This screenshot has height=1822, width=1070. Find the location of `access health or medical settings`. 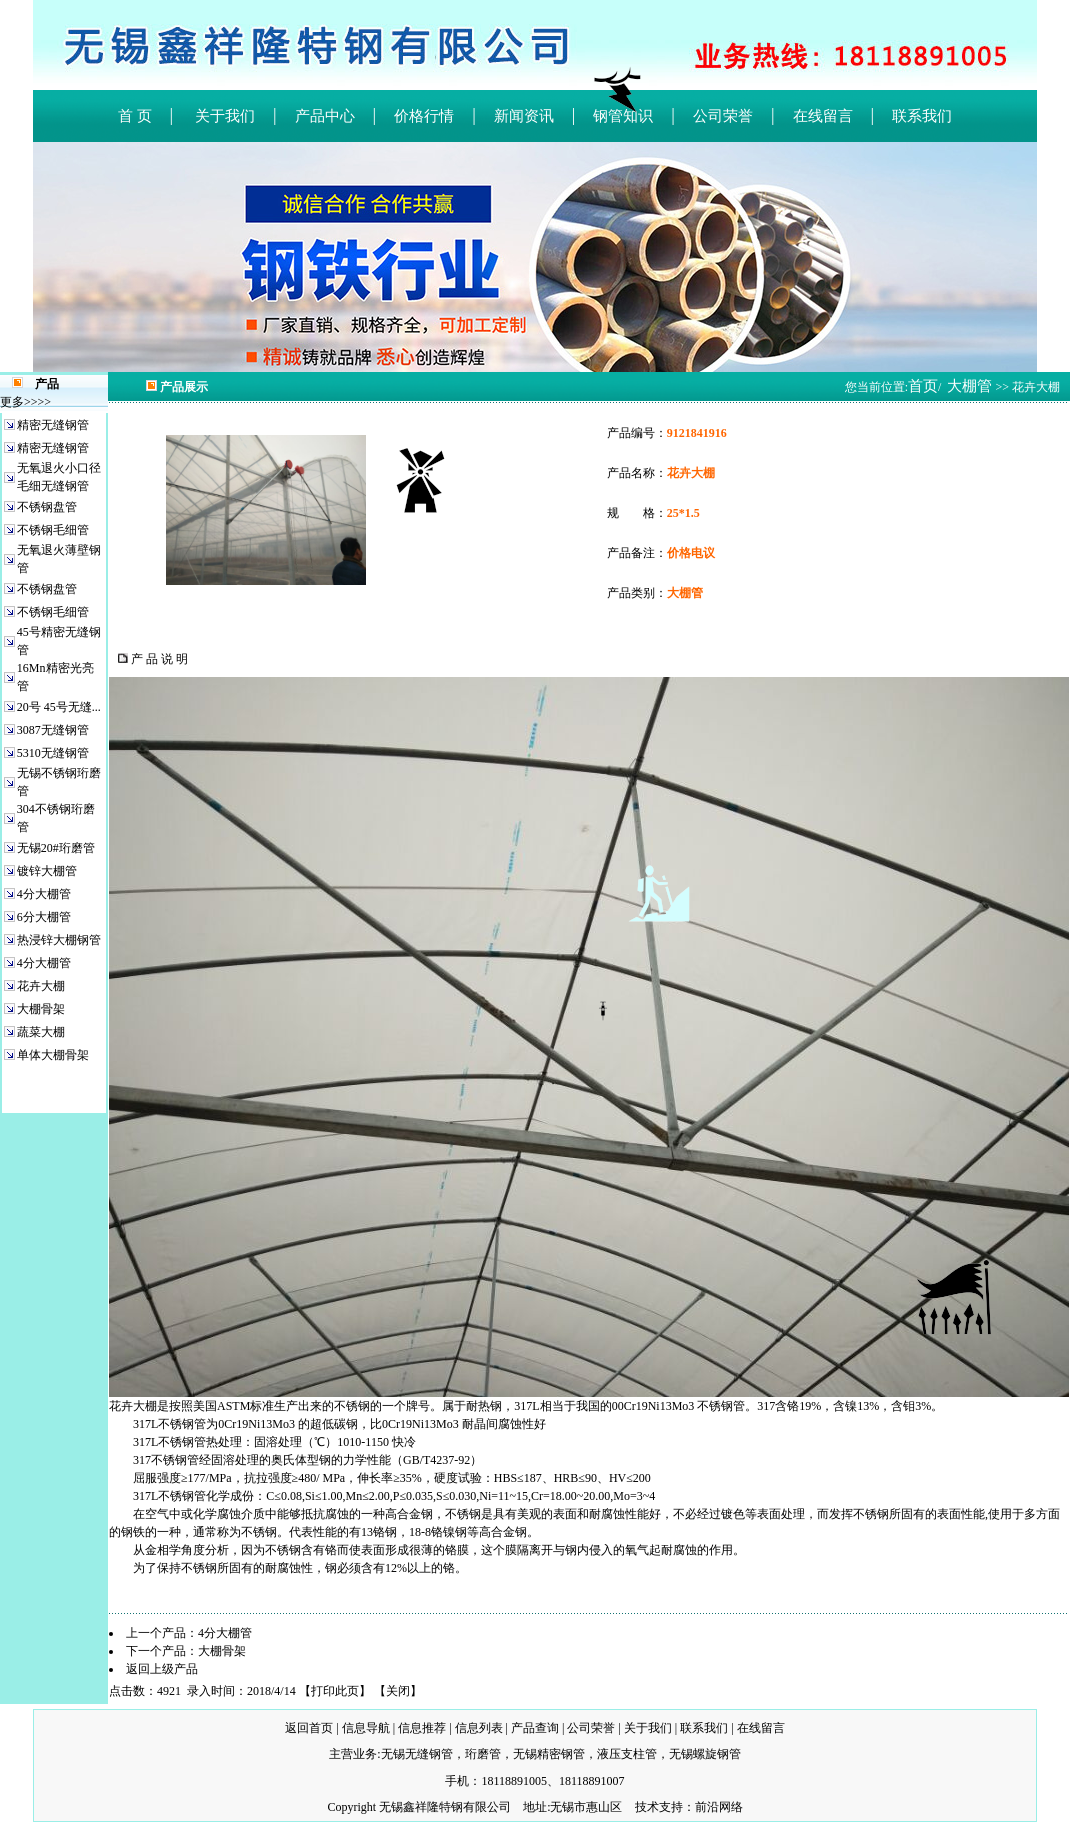

access health or medical settings is located at coordinates (603, 1011).